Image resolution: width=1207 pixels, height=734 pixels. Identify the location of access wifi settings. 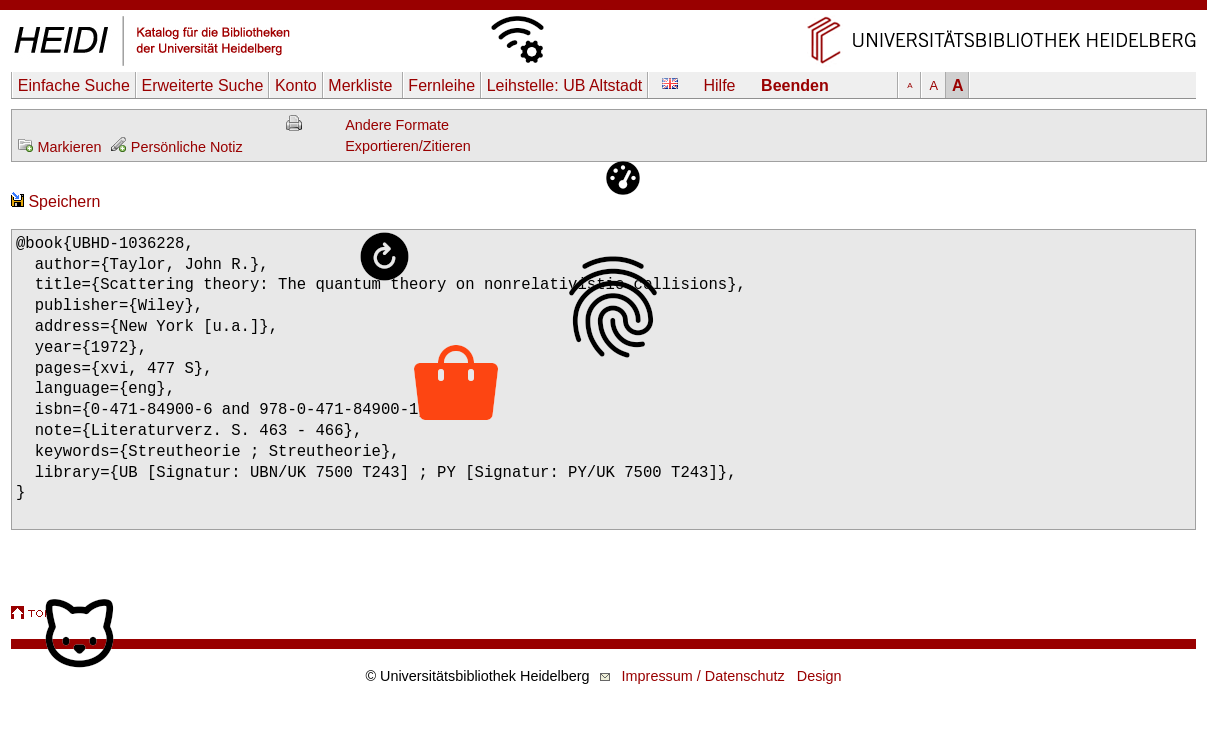
(517, 37).